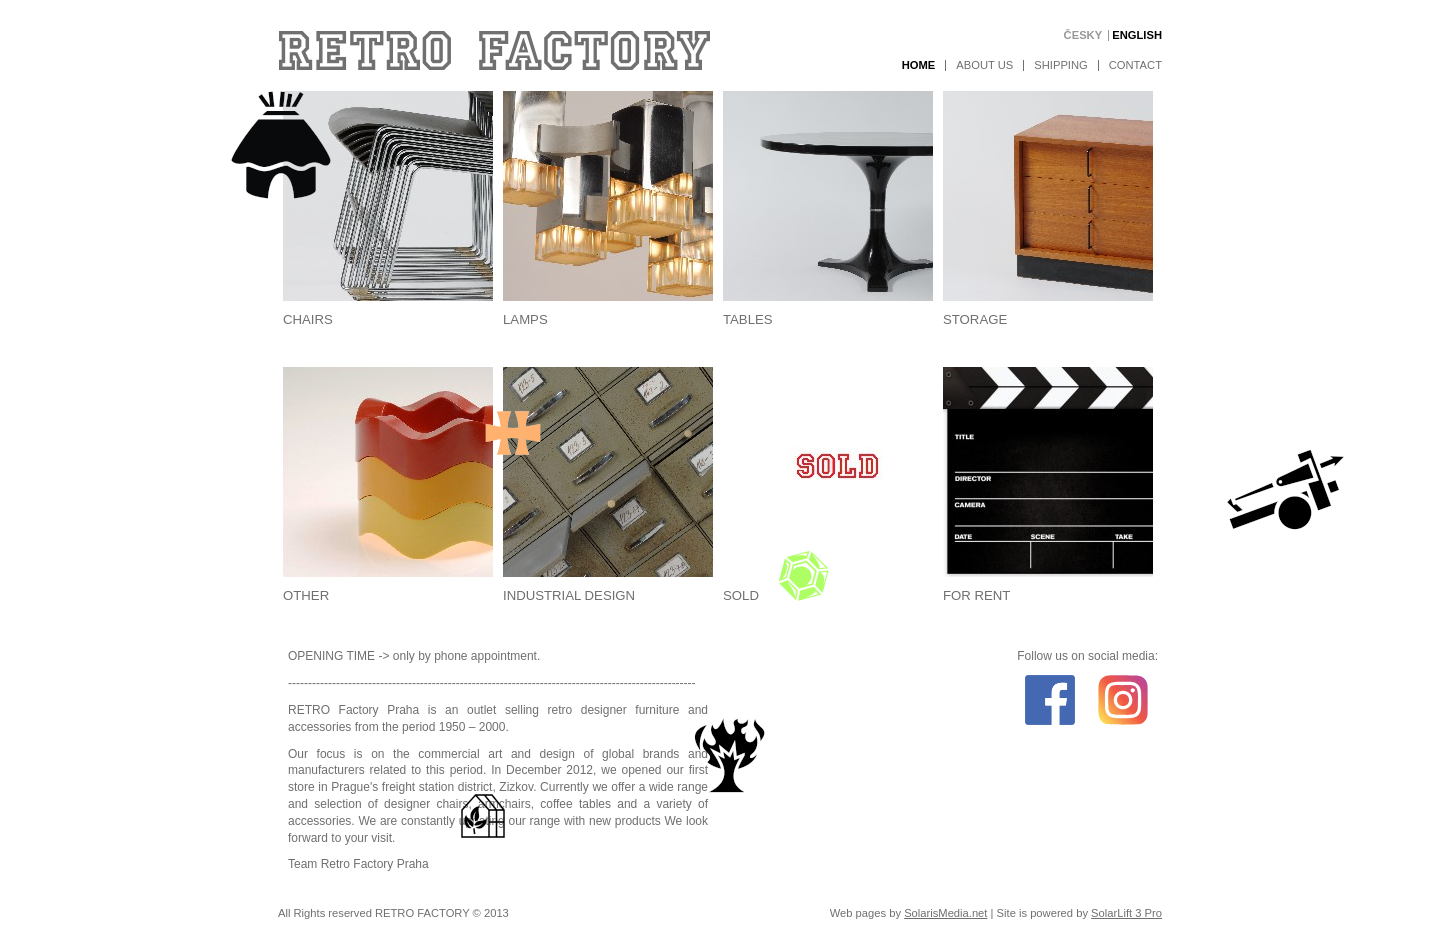 The height and width of the screenshot is (934, 1440). I want to click on ballista siege weapon icon for strategy game, so click(1285, 489).